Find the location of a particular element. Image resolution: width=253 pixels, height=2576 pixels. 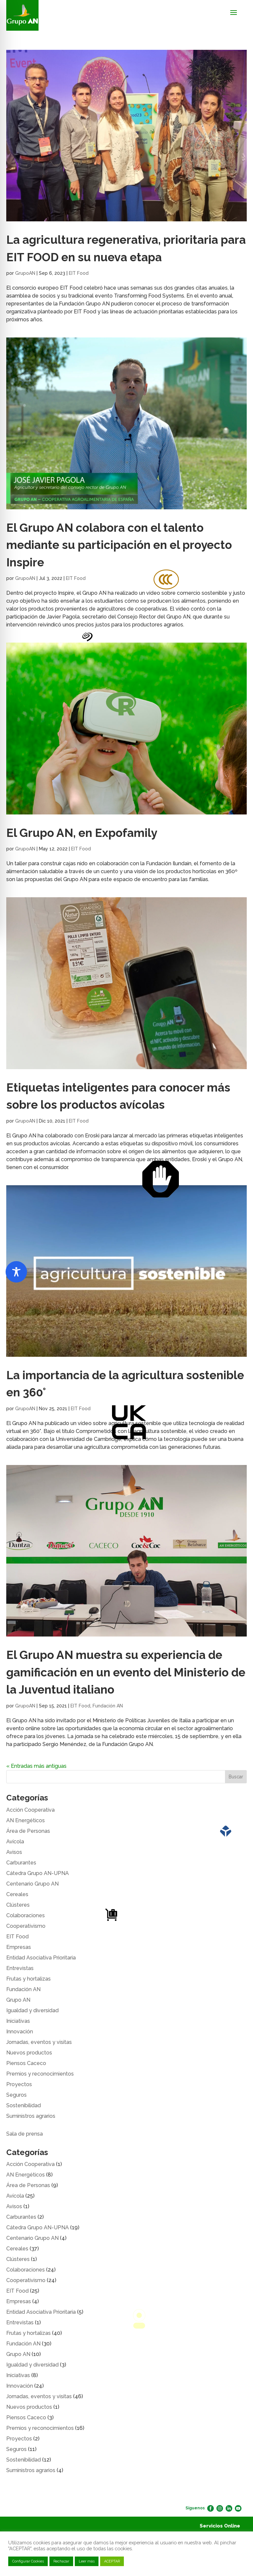

china compulsory certificate (CCC) mark indicating product compliance is located at coordinates (166, 579).